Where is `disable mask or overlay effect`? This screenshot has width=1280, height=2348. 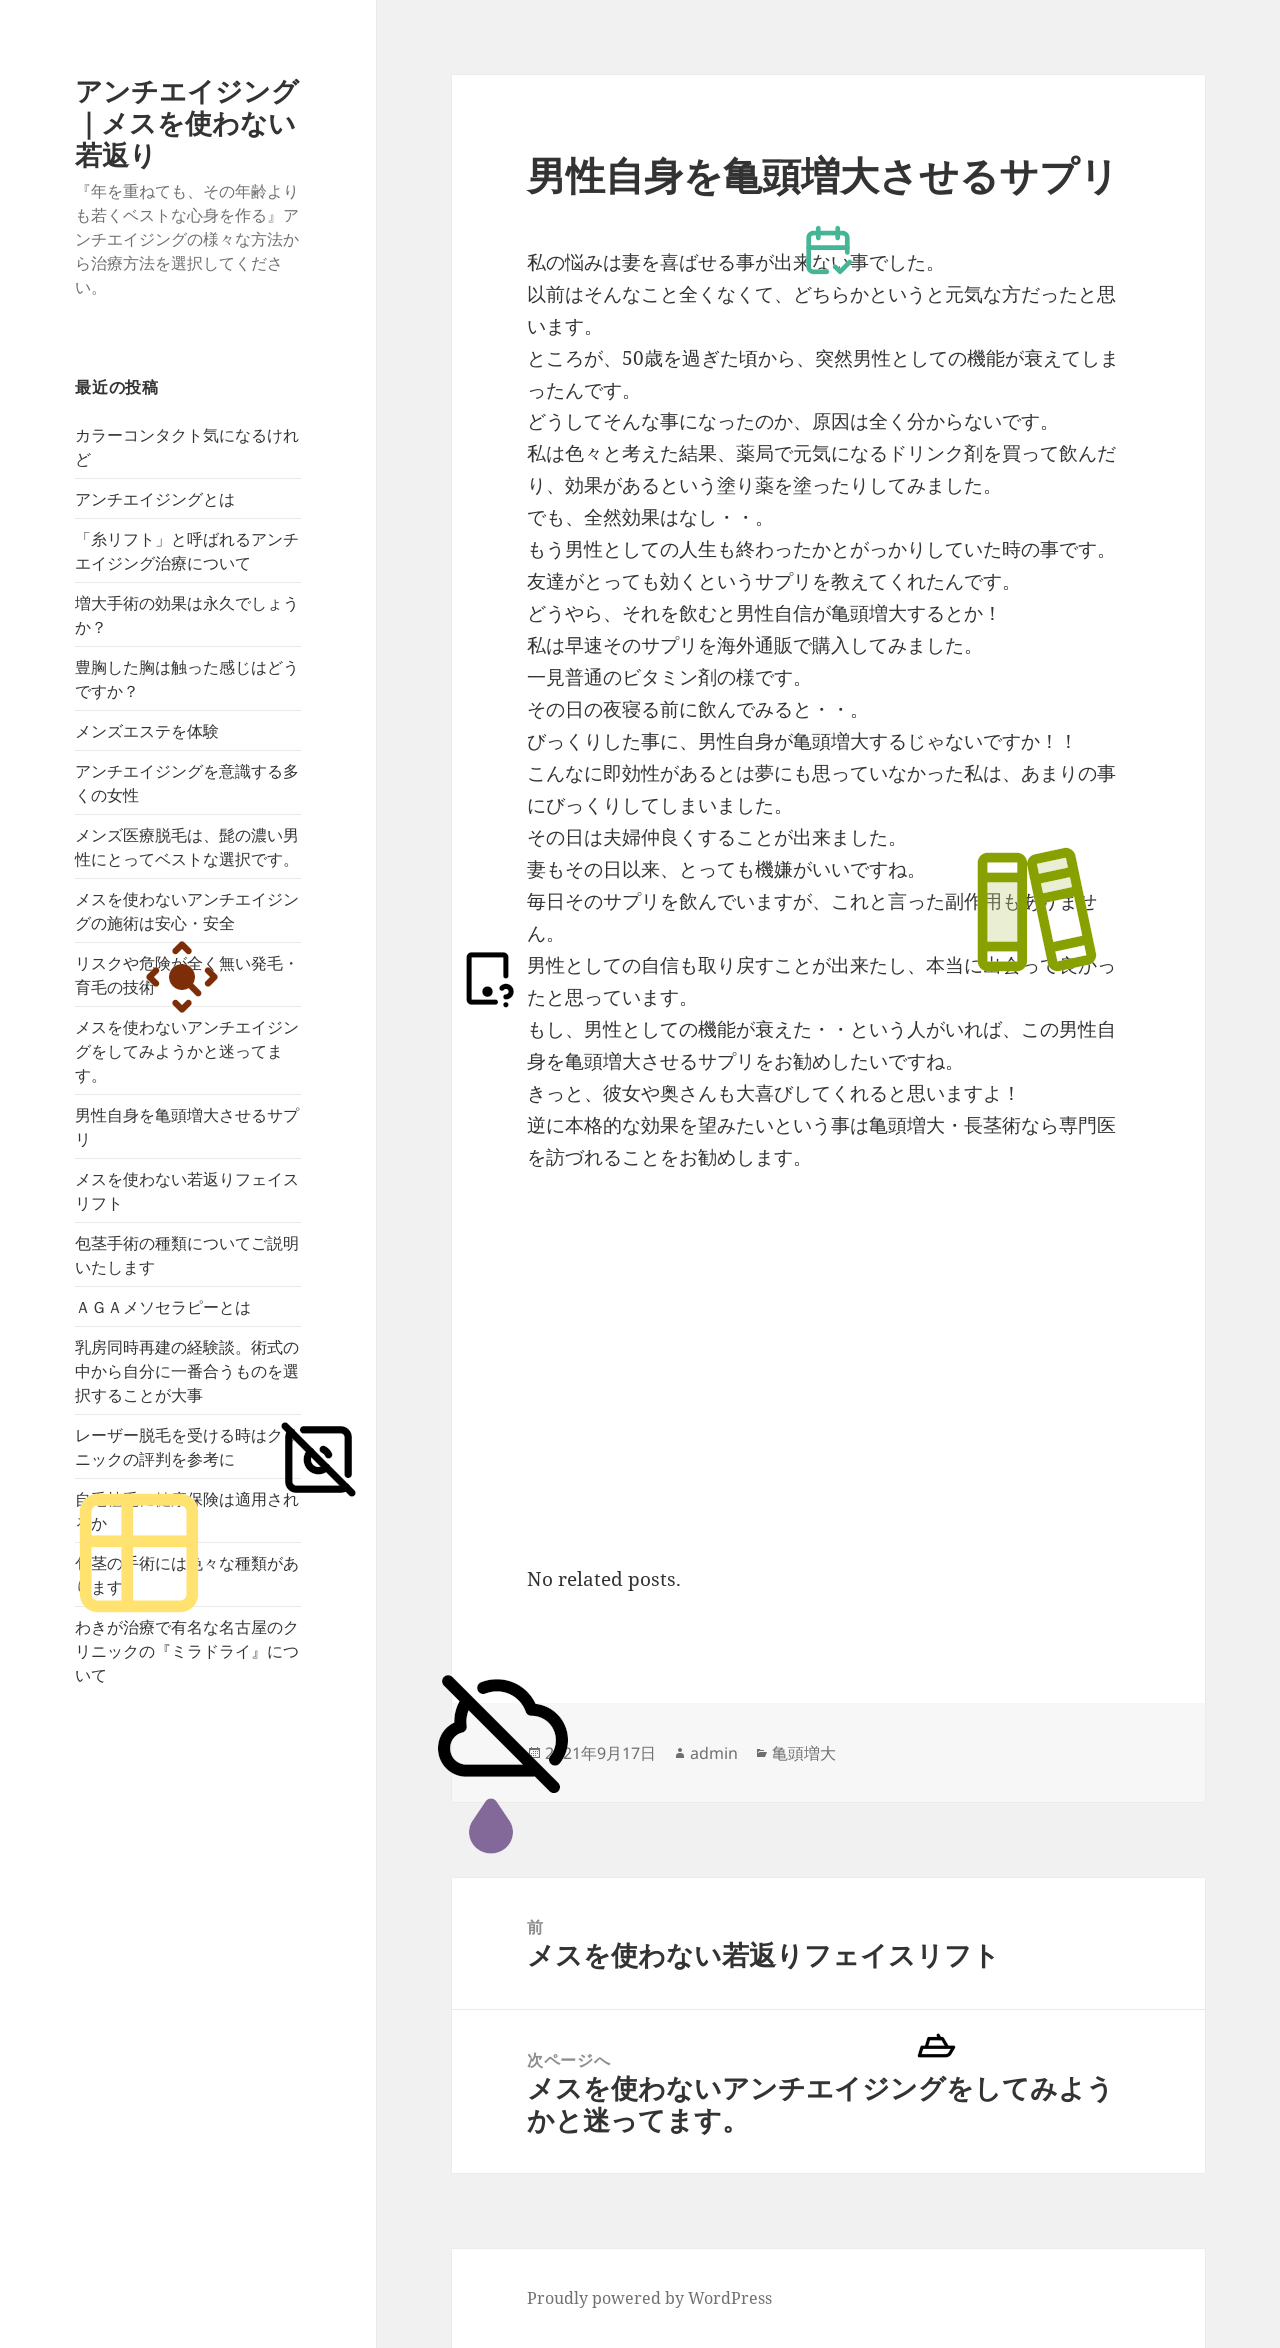 disable mask or overlay effect is located at coordinates (318, 1459).